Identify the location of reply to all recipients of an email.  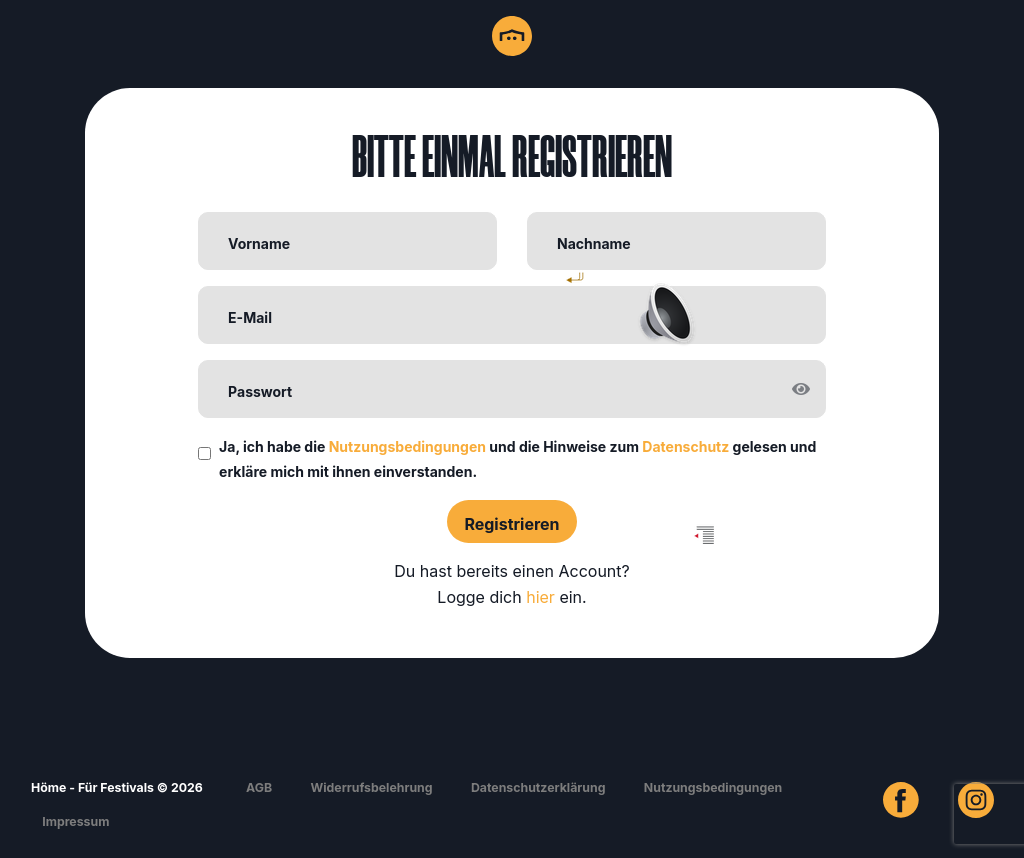
(574, 276).